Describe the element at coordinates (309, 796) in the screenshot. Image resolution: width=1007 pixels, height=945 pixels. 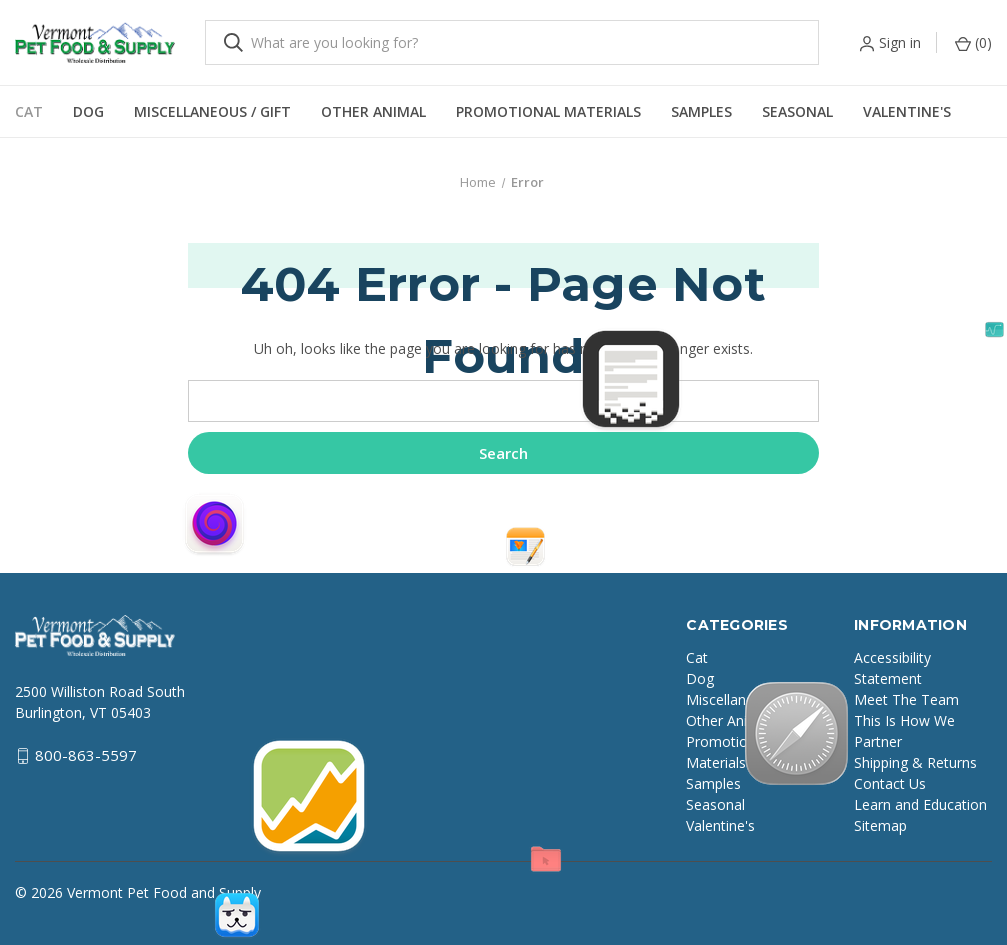
I see `open portfolio performance app` at that location.